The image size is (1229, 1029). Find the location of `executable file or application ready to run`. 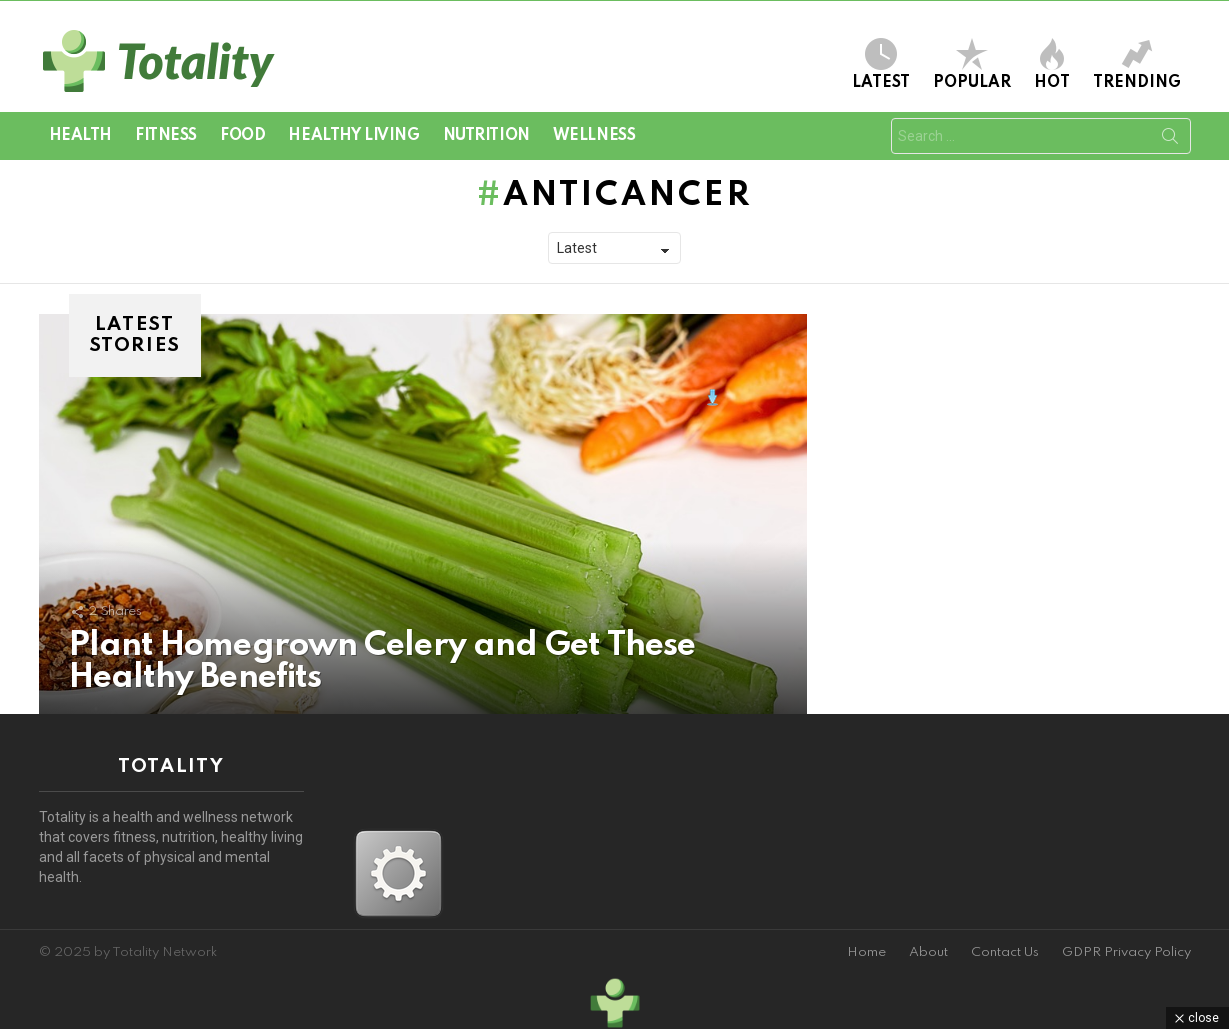

executable file or application ready to run is located at coordinates (398, 873).